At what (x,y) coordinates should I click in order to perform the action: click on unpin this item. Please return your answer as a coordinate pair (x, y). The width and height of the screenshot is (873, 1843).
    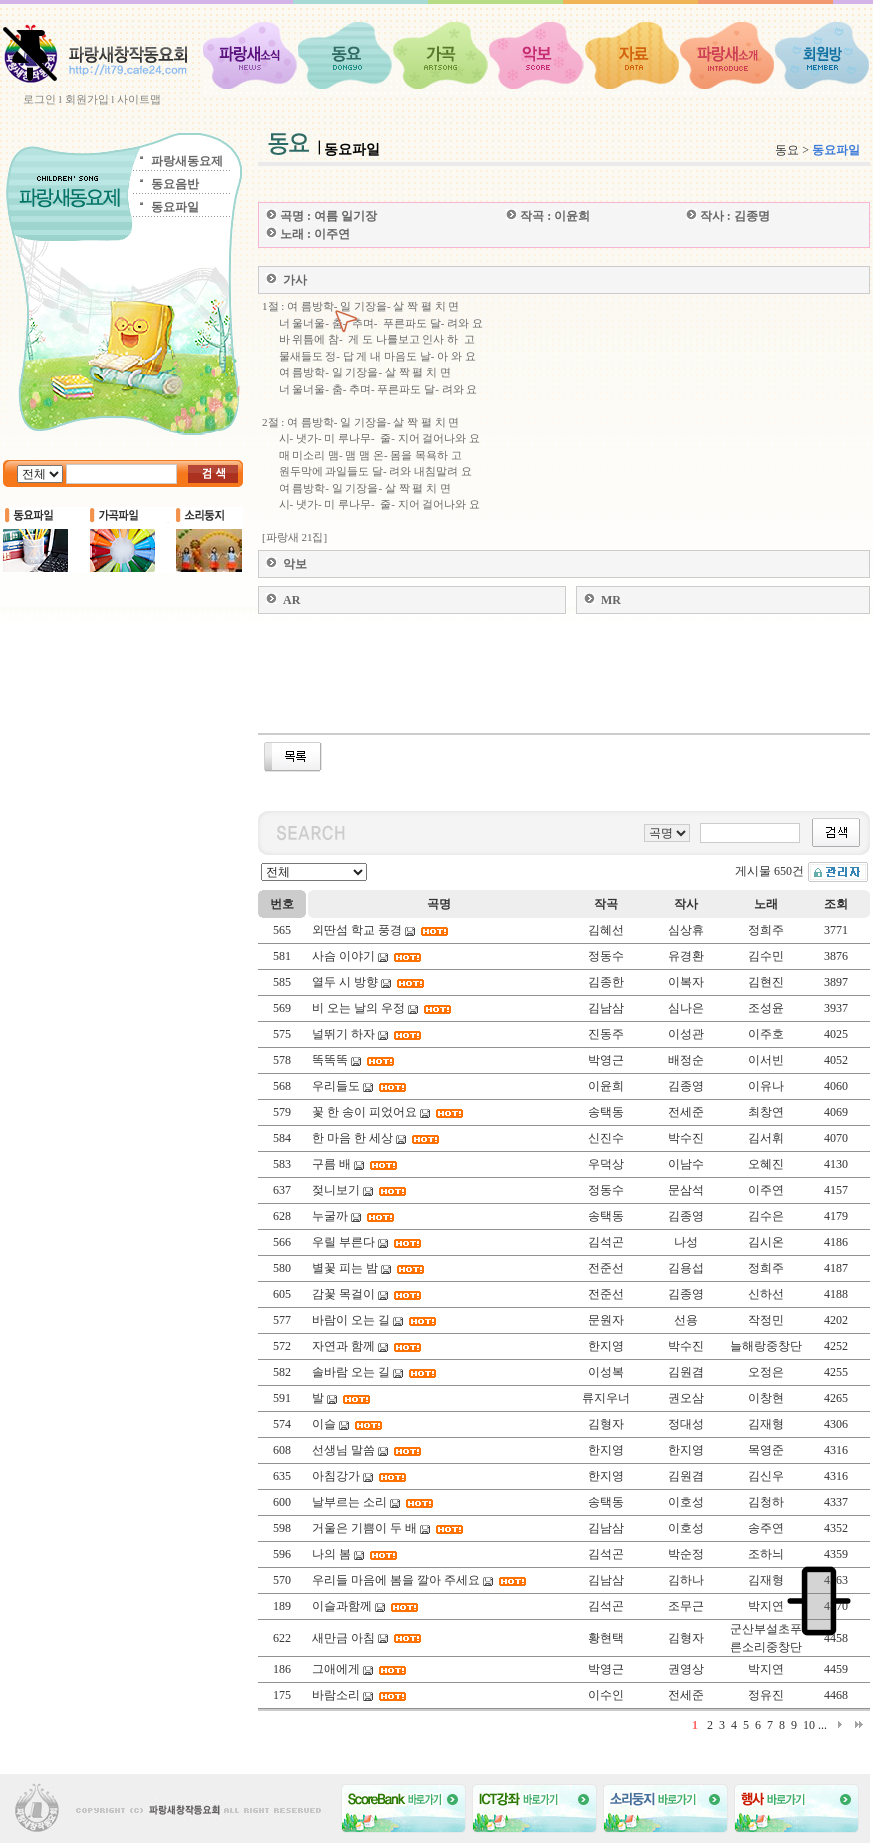
    Looking at the image, I should click on (30, 54).